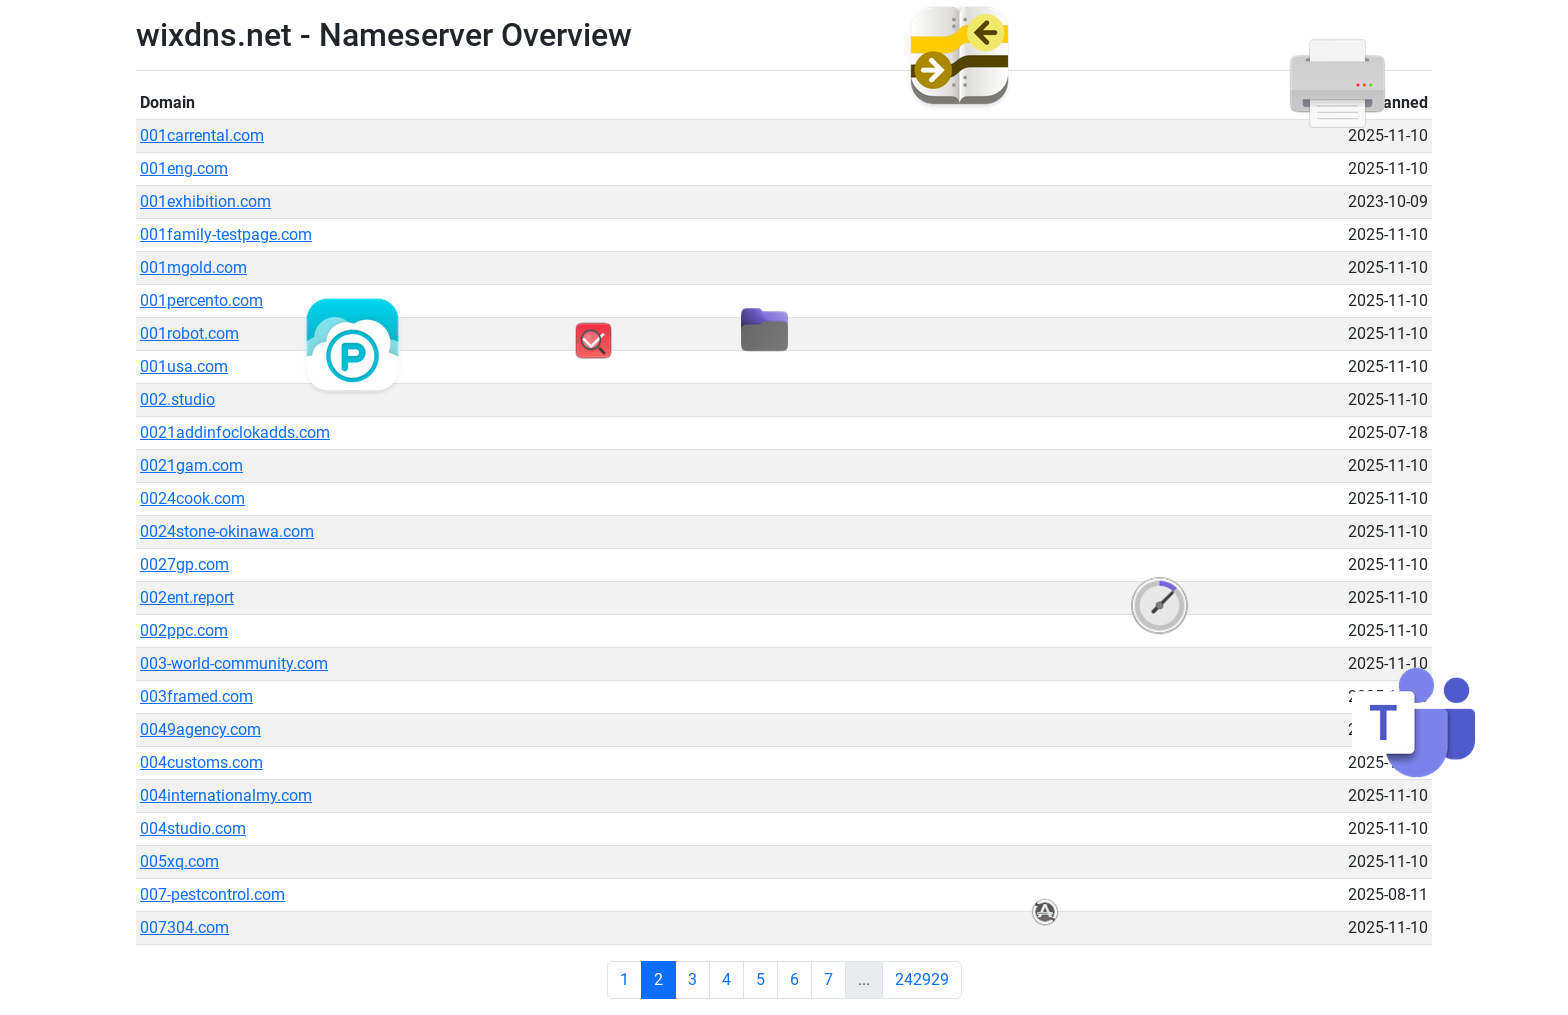 The height and width of the screenshot is (1015, 1568). I want to click on check for available software updates, so click(1045, 912).